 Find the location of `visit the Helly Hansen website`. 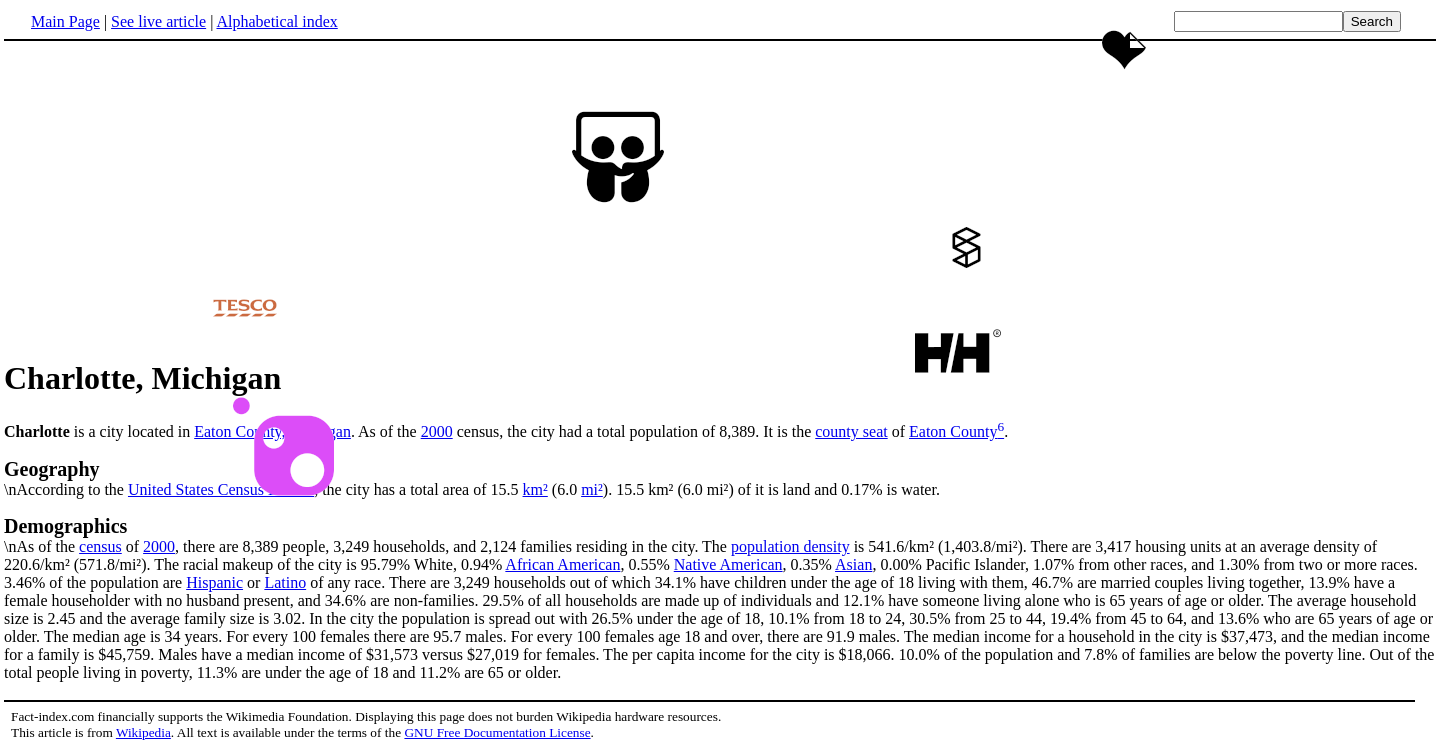

visit the Helly Hansen website is located at coordinates (958, 351).